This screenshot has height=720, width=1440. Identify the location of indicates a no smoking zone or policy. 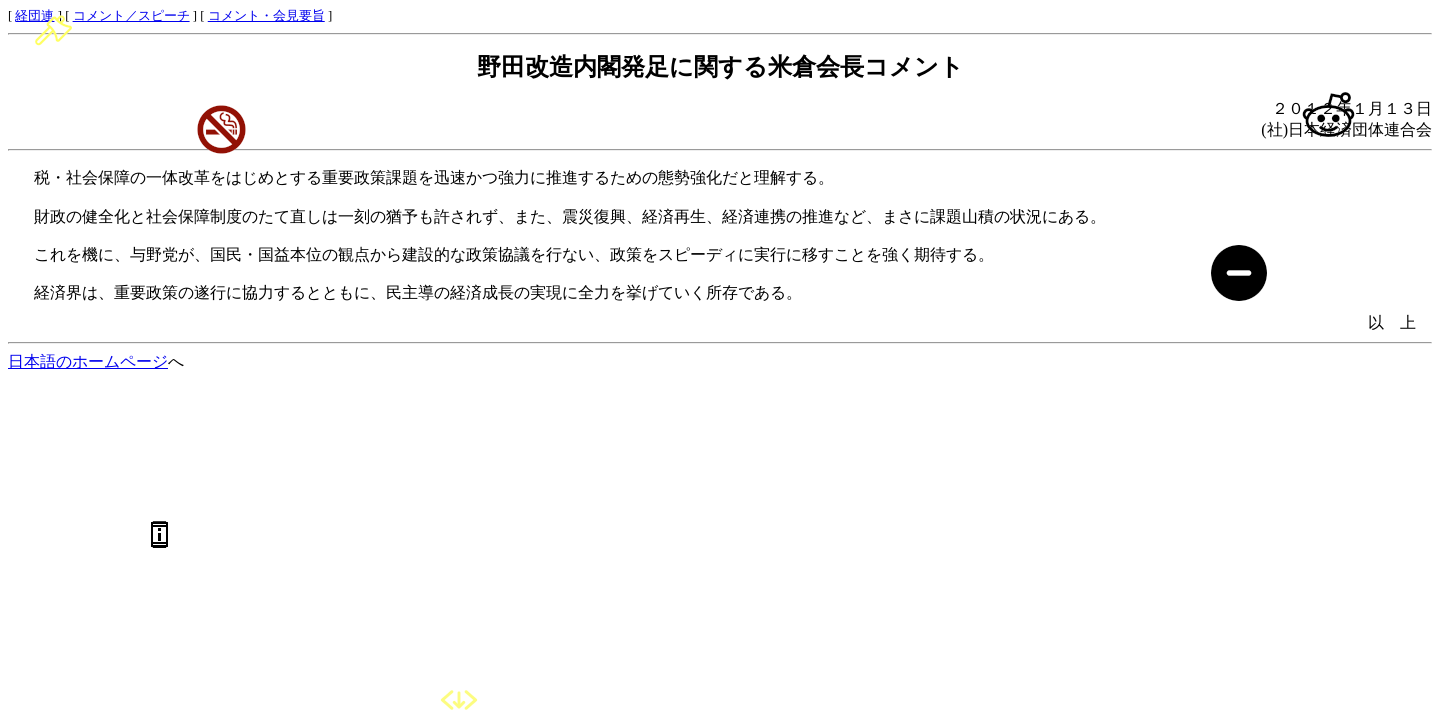
(221, 129).